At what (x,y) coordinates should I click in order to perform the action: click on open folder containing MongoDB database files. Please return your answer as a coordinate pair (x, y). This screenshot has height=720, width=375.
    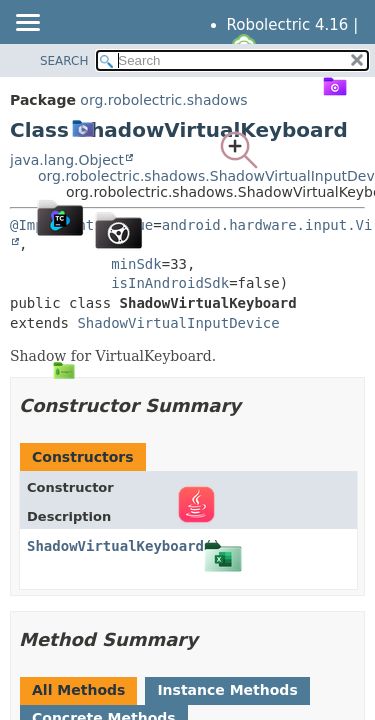
    Looking at the image, I should click on (64, 371).